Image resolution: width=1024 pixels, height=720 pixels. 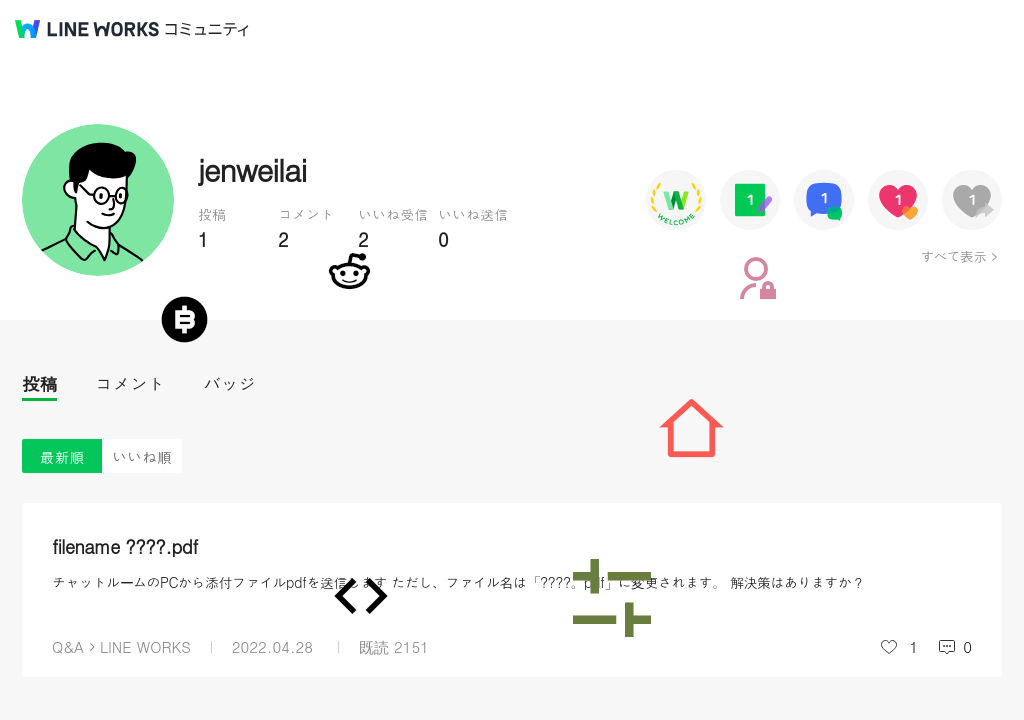 What do you see at coordinates (349, 270) in the screenshot?
I see `open the Reddit app` at bounding box center [349, 270].